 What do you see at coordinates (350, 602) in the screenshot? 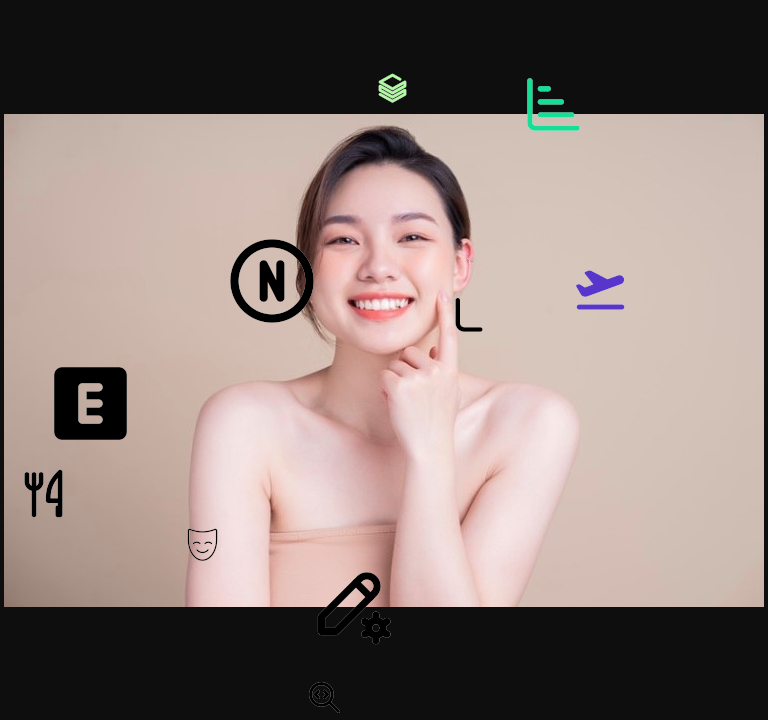
I see `edit settings or preferences` at bounding box center [350, 602].